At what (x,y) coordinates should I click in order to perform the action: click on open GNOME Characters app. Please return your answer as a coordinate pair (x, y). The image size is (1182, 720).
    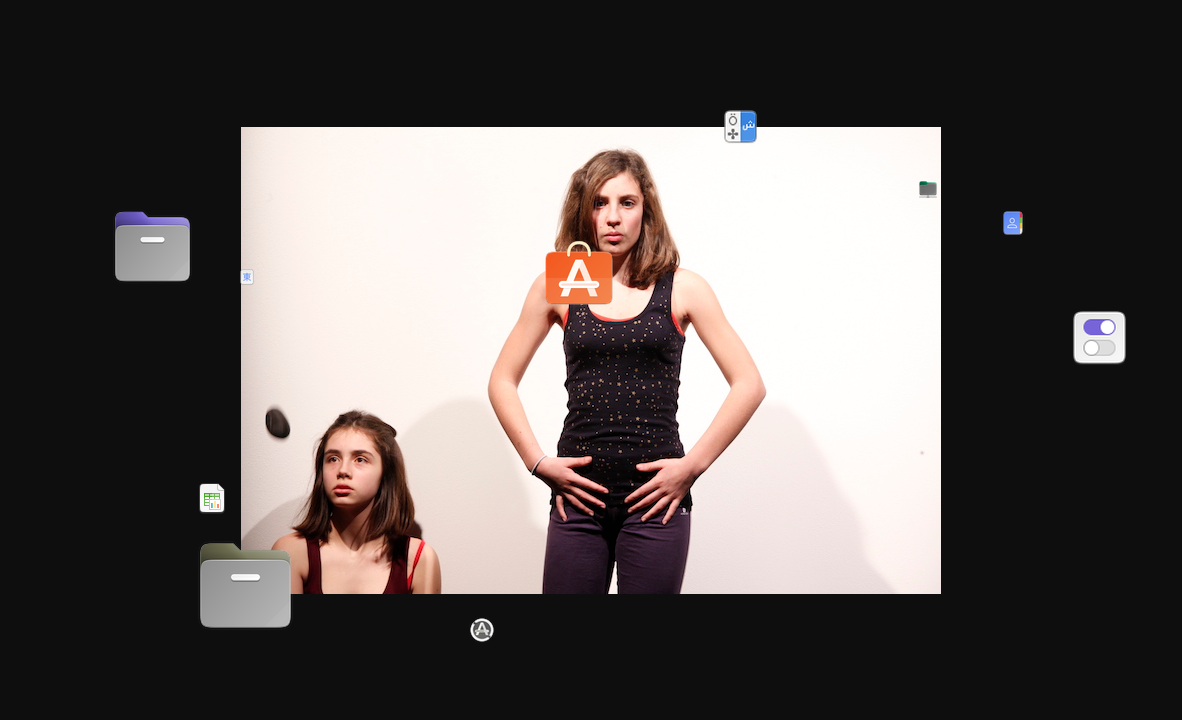
    Looking at the image, I should click on (740, 126).